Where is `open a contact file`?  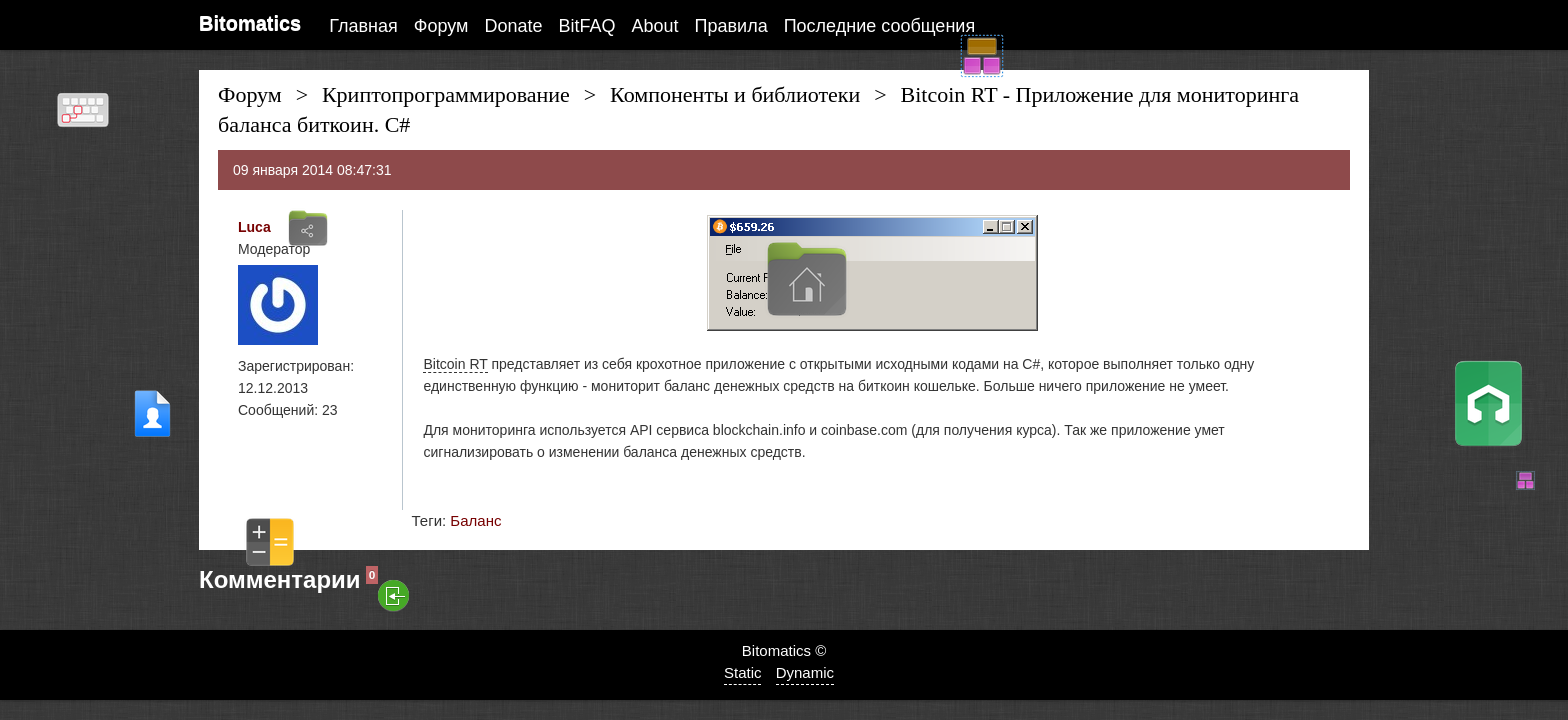 open a contact file is located at coordinates (152, 414).